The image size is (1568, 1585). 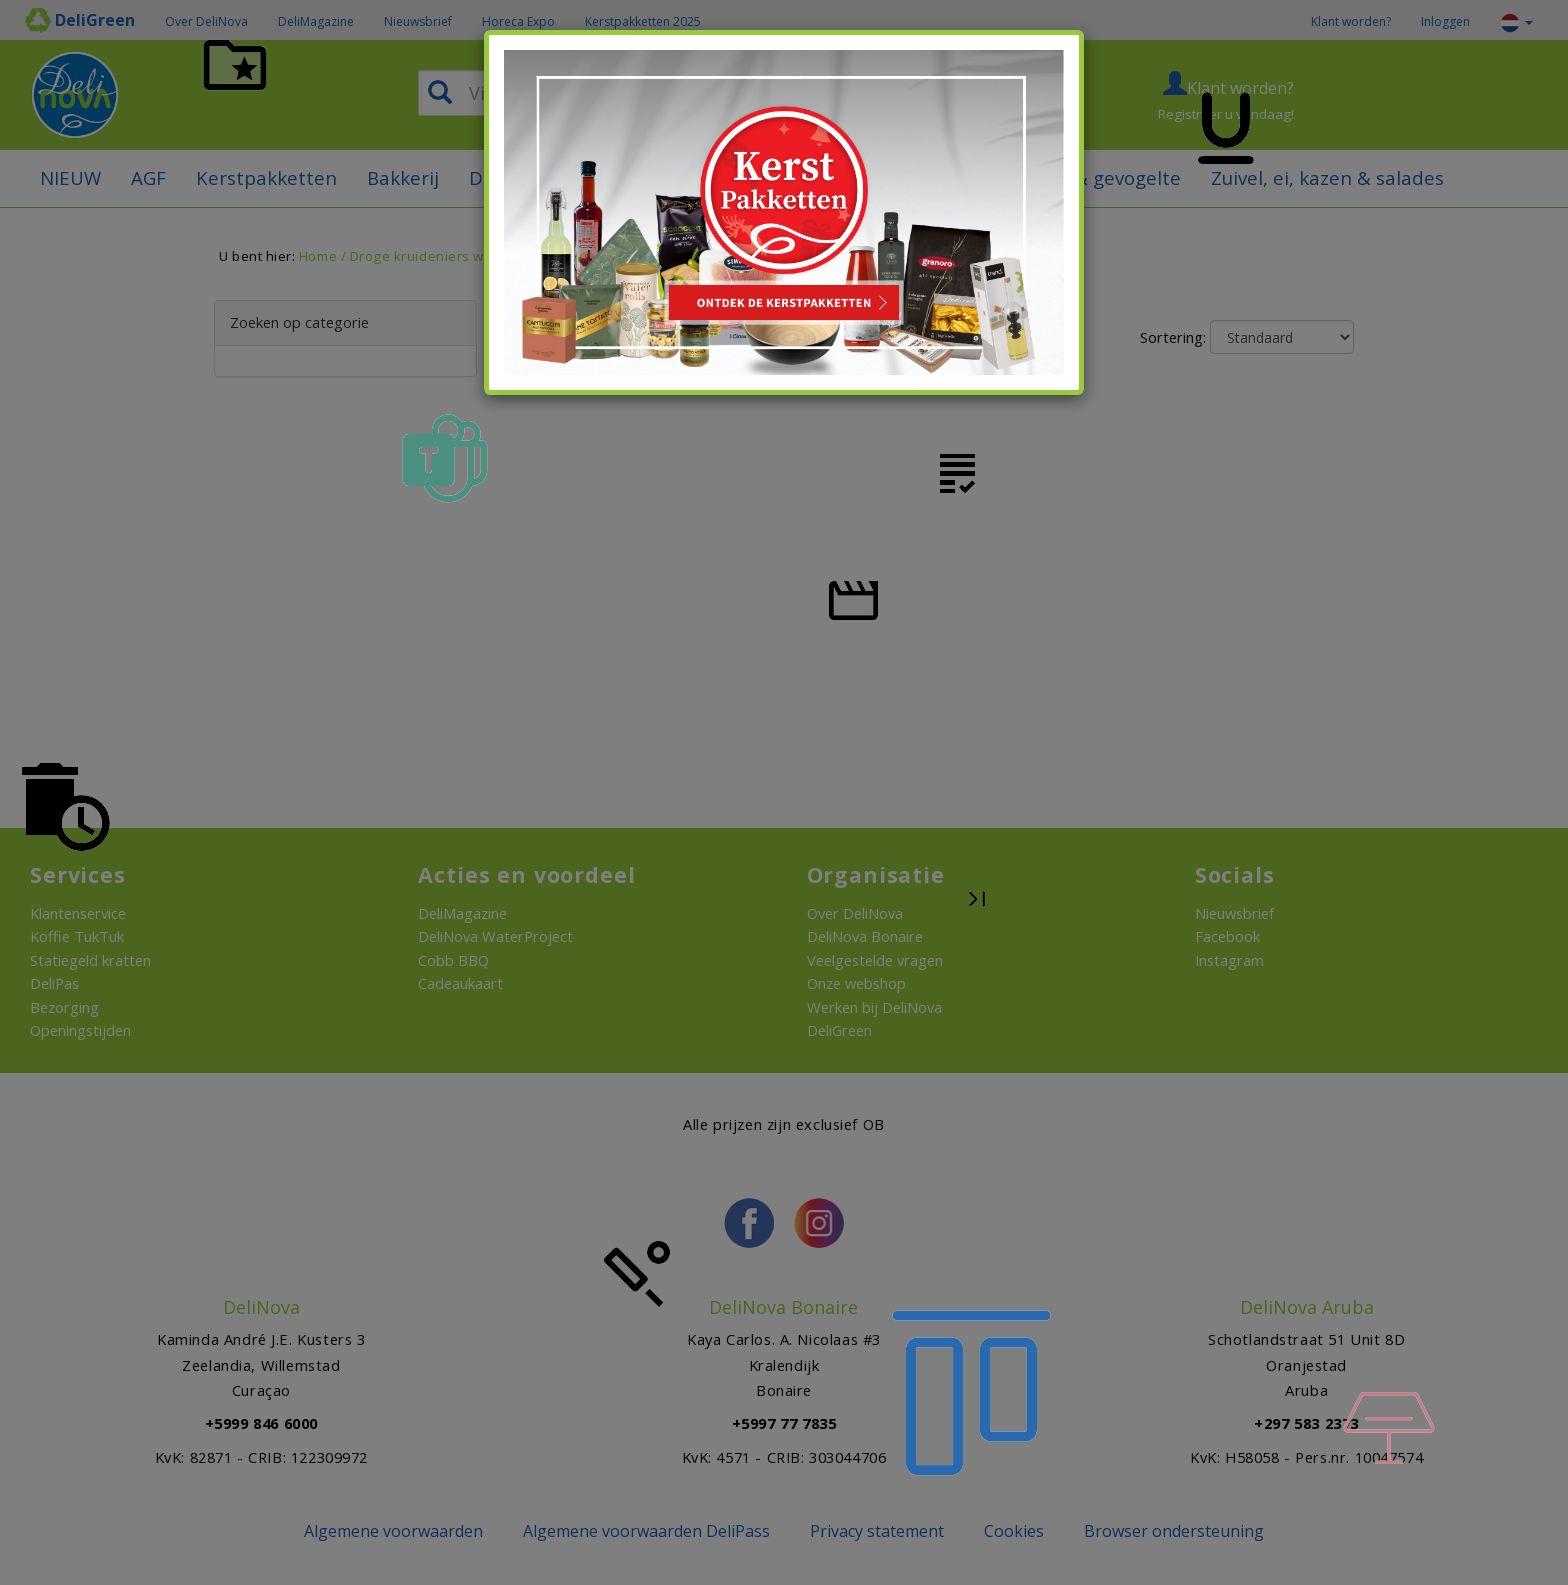 I want to click on open microsoft teams, so click(x=445, y=460).